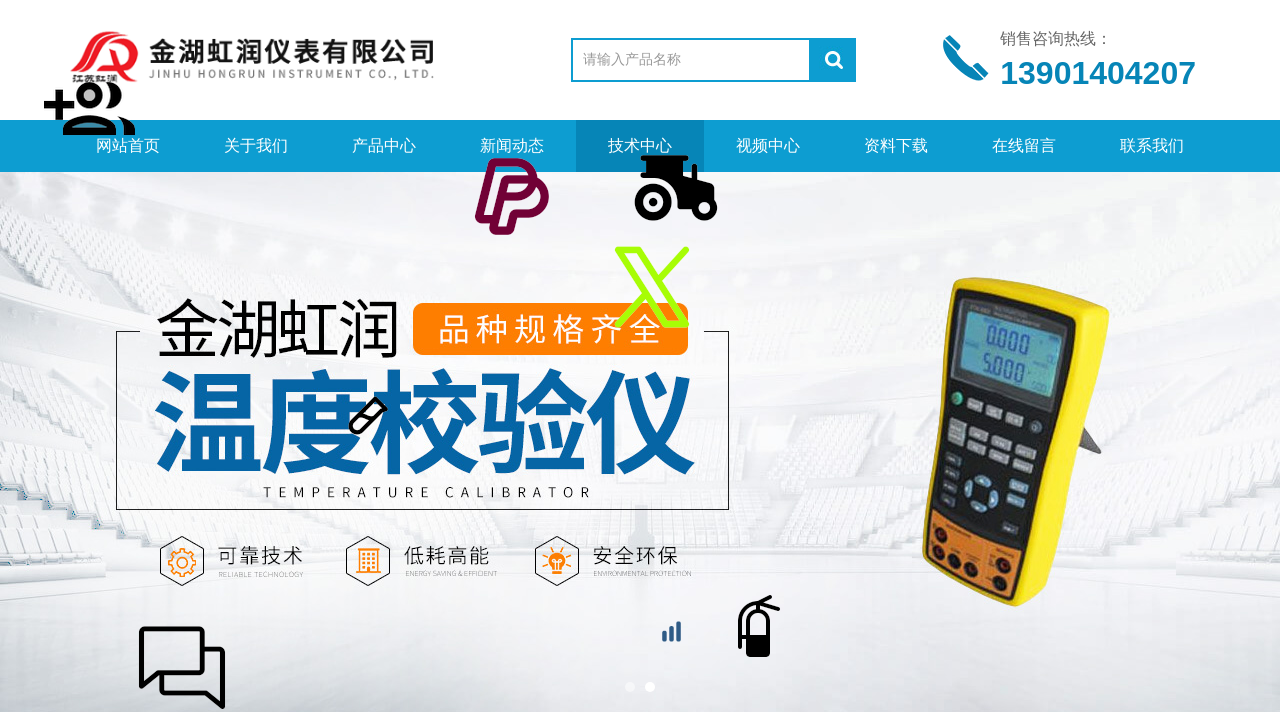 This screenshot has width=1280, height=720. What do you see at coordinates (652, 287) in the screenshot?
I see `share to X (formerly Twitter)` at bounding box center [652, 287].